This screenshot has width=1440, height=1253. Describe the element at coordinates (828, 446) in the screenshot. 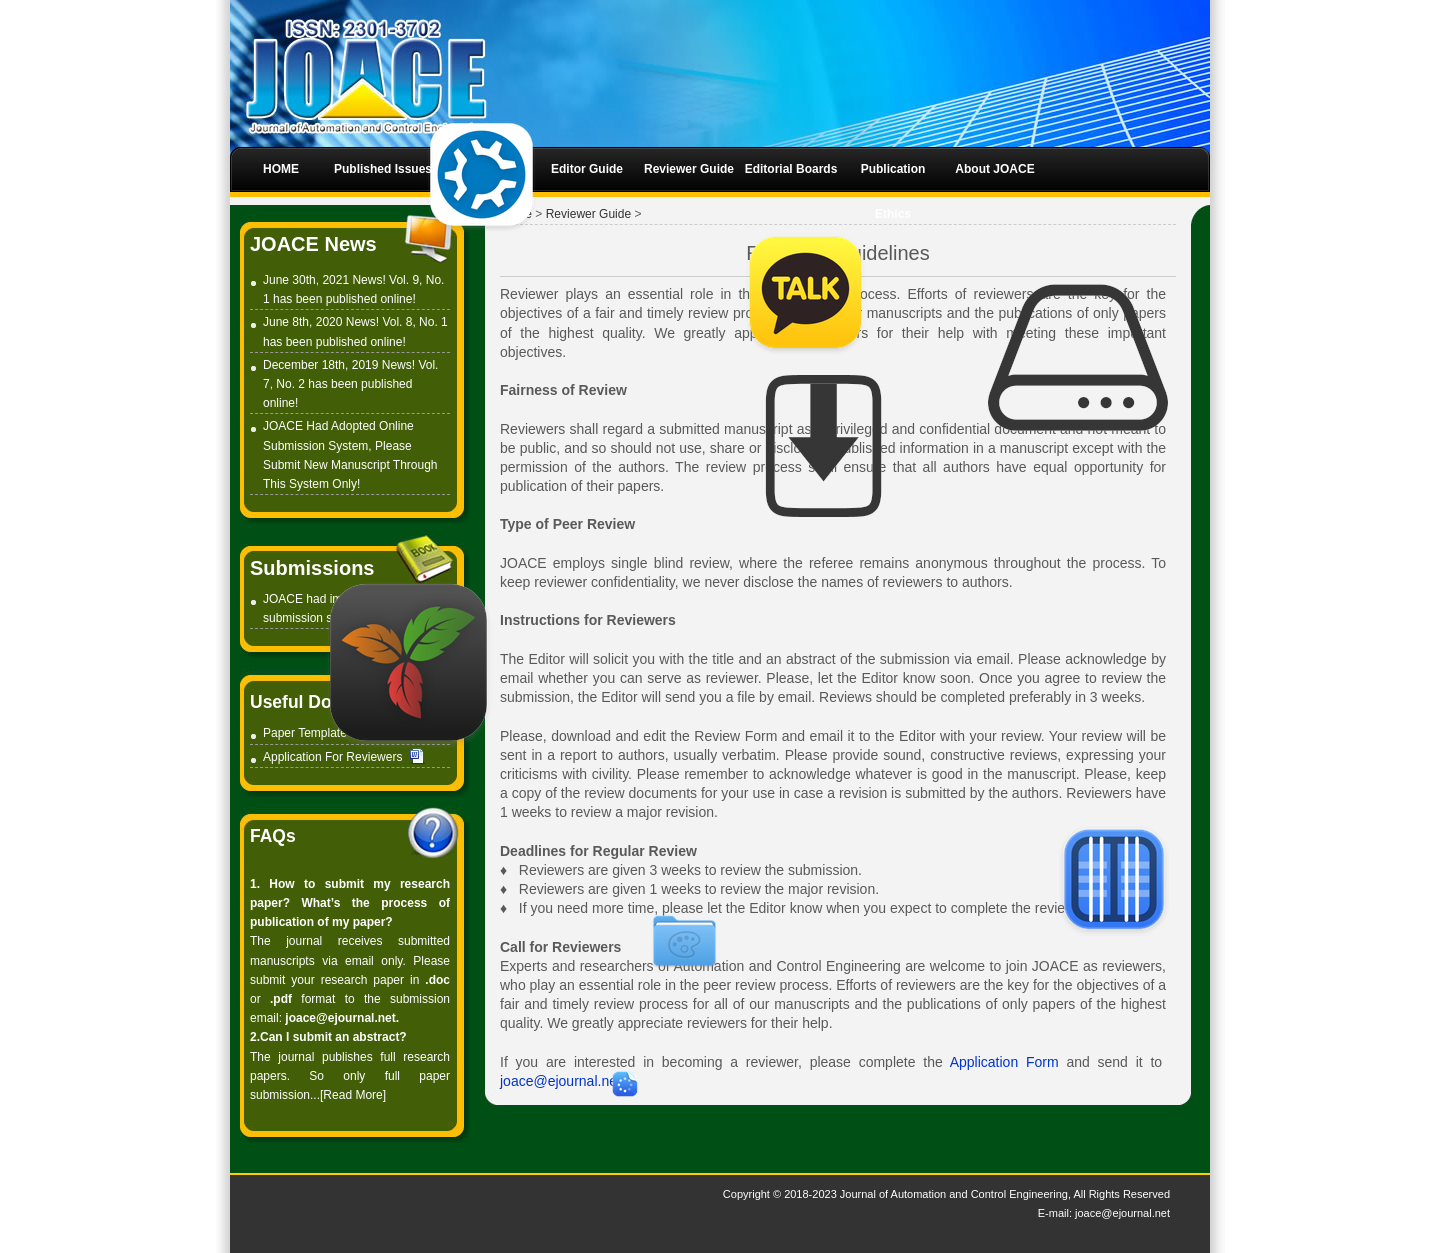

I see `download a file or application` at that location.